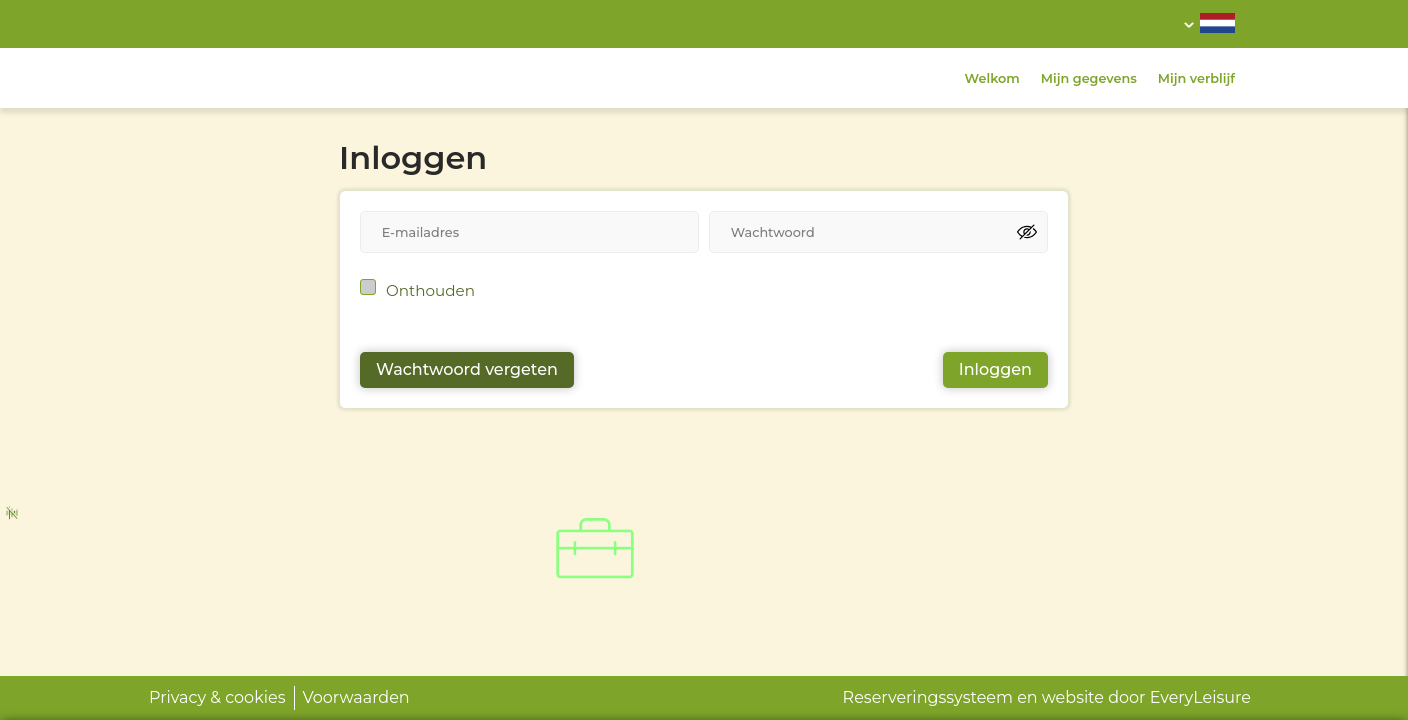 Image resolution: width=1408 pixels, height=720 pixels. Describe the element at coordinates (595, 551) in the screenshot. I see `access tools and utilities` at that location.